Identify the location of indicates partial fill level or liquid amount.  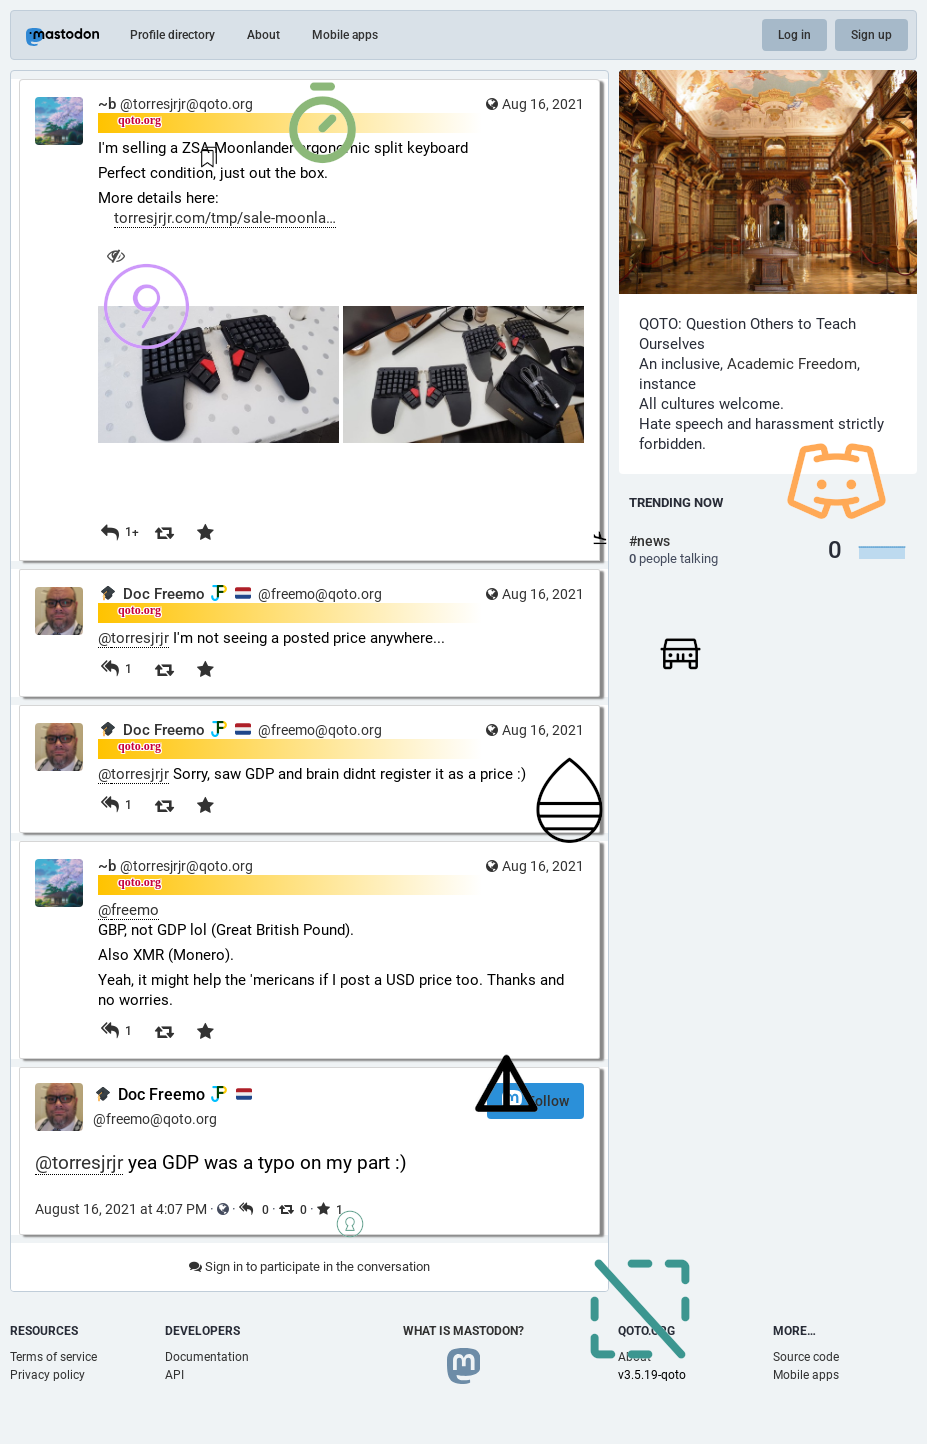
(569, 803).